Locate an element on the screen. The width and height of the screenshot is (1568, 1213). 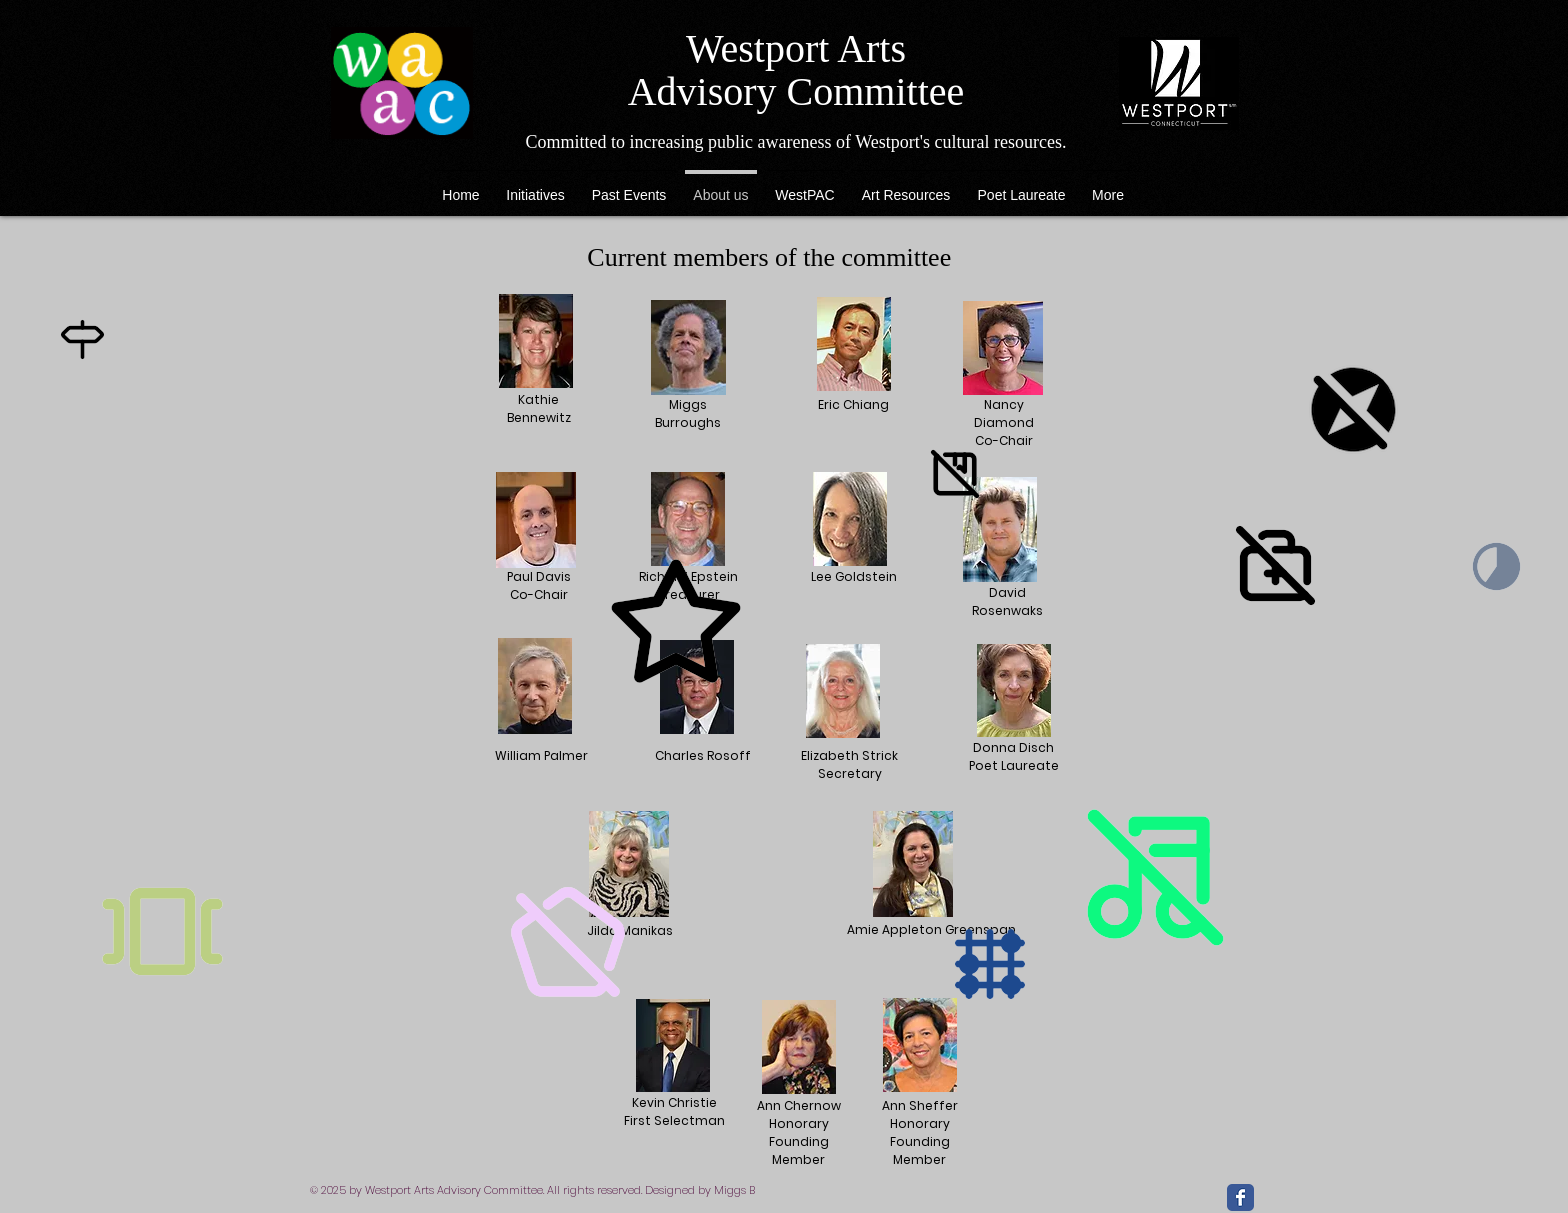
access navigation or directions is located at coordinates (82, 339).